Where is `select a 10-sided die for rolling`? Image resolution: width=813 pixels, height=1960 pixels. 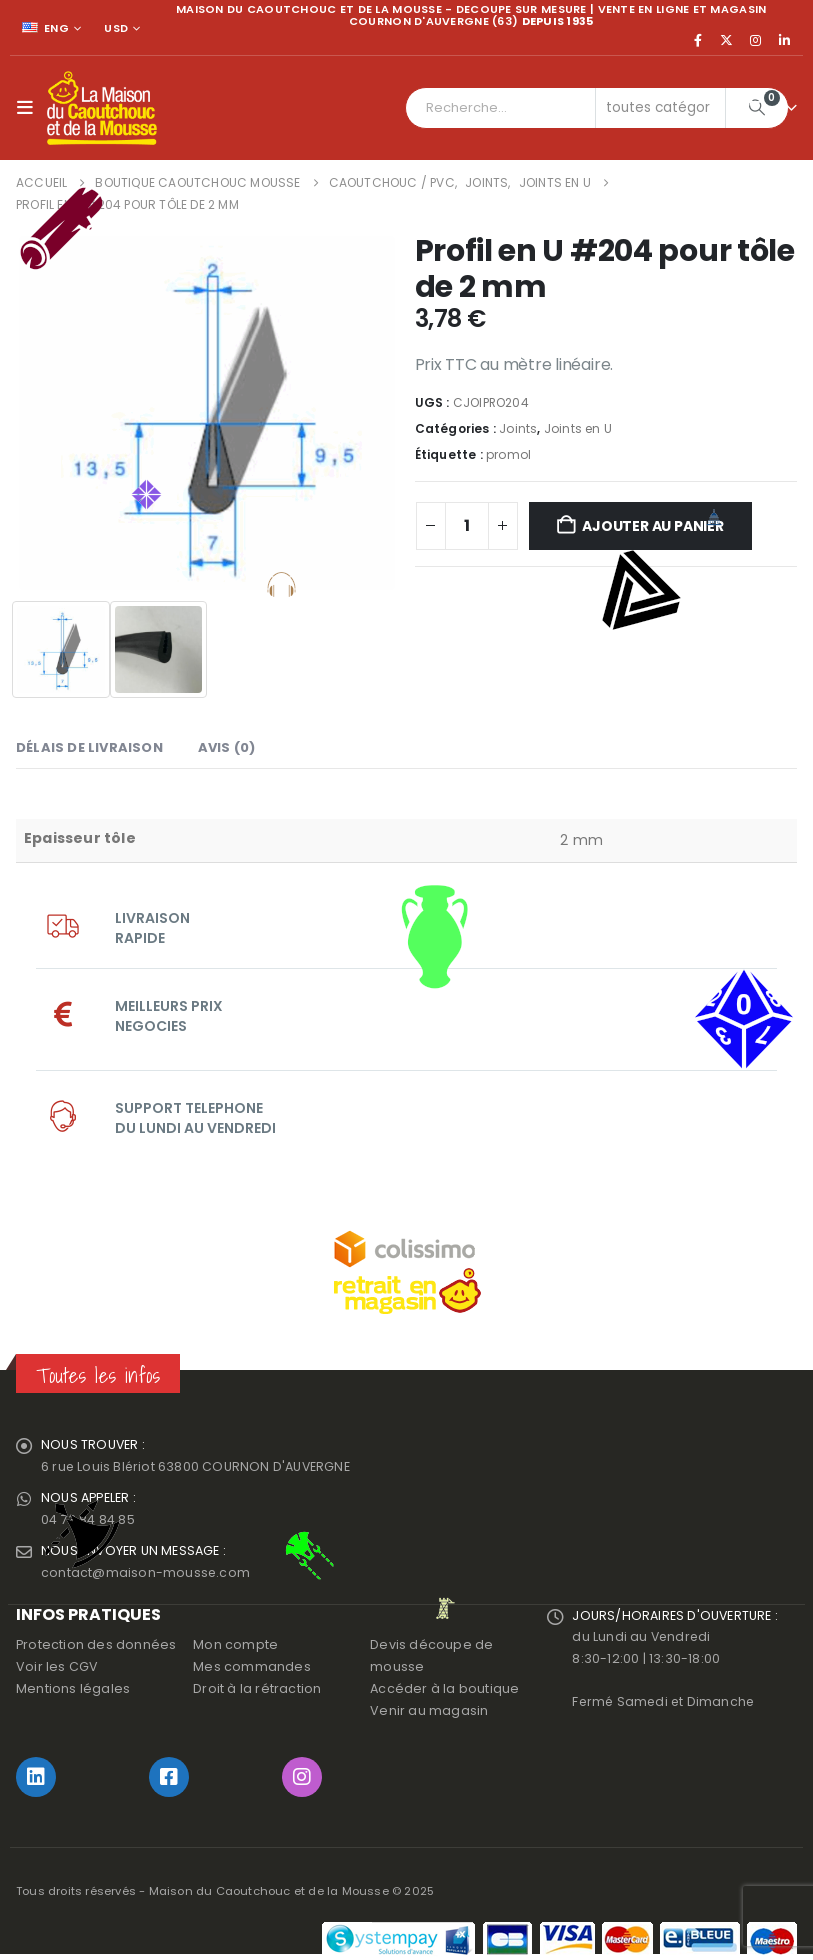 select a 10-sided die for rolling is located at coordinates (744, 1019).